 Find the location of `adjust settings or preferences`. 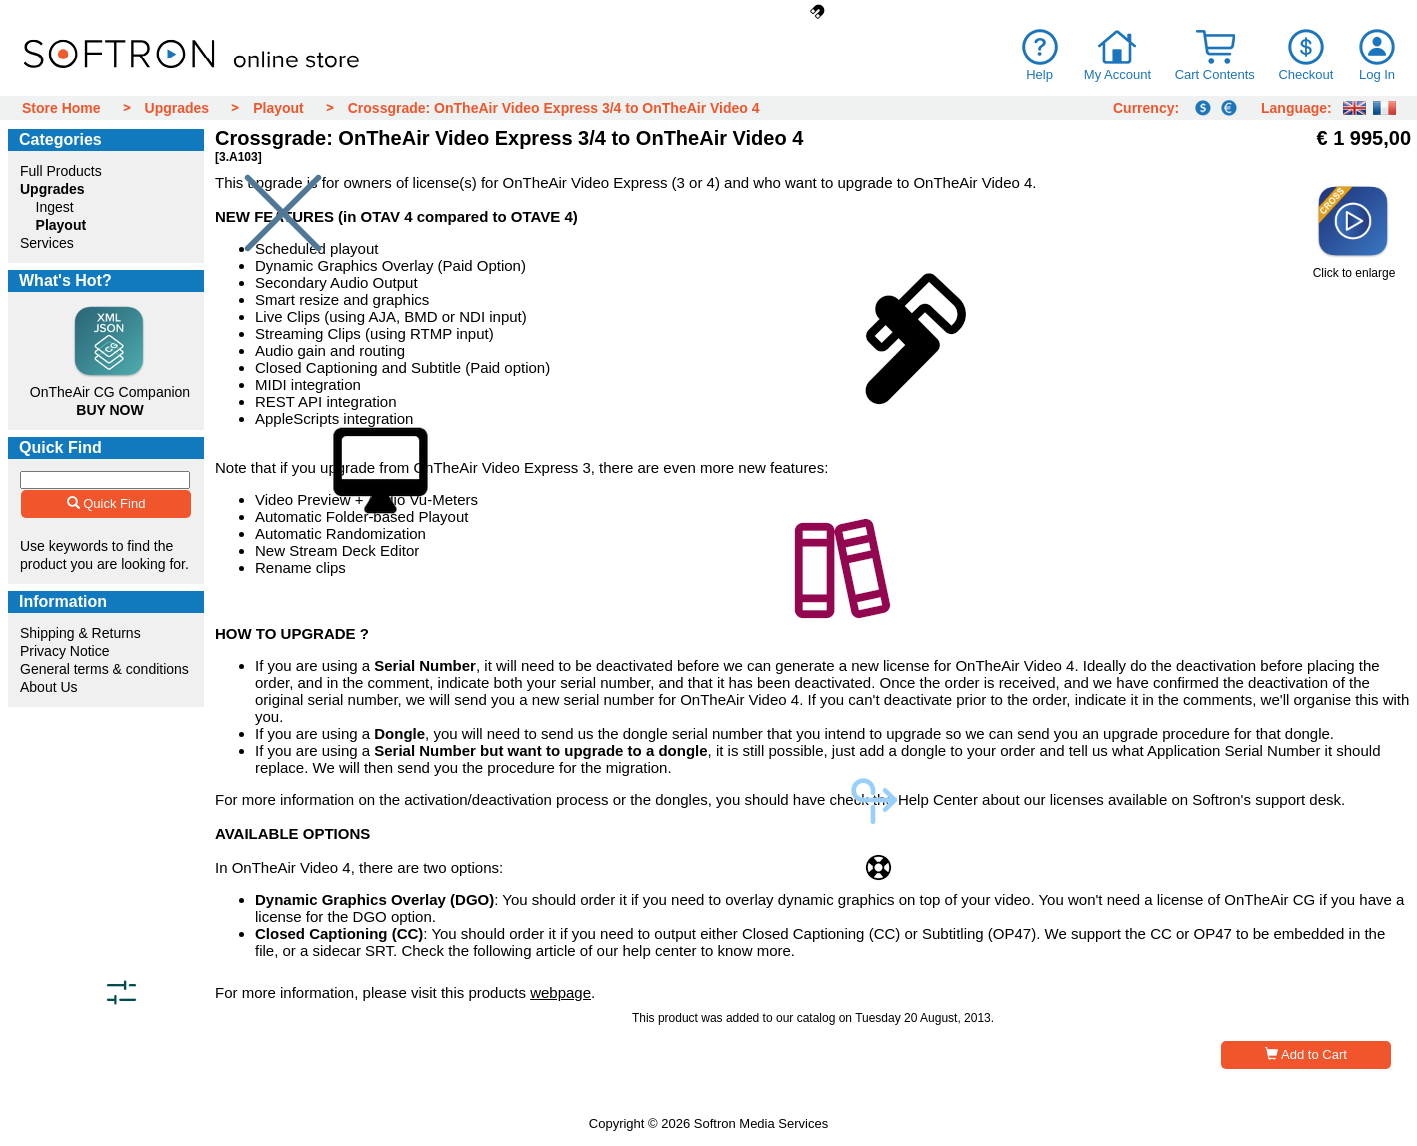

adjust settings or preferences is located at coordinates (121, 992).